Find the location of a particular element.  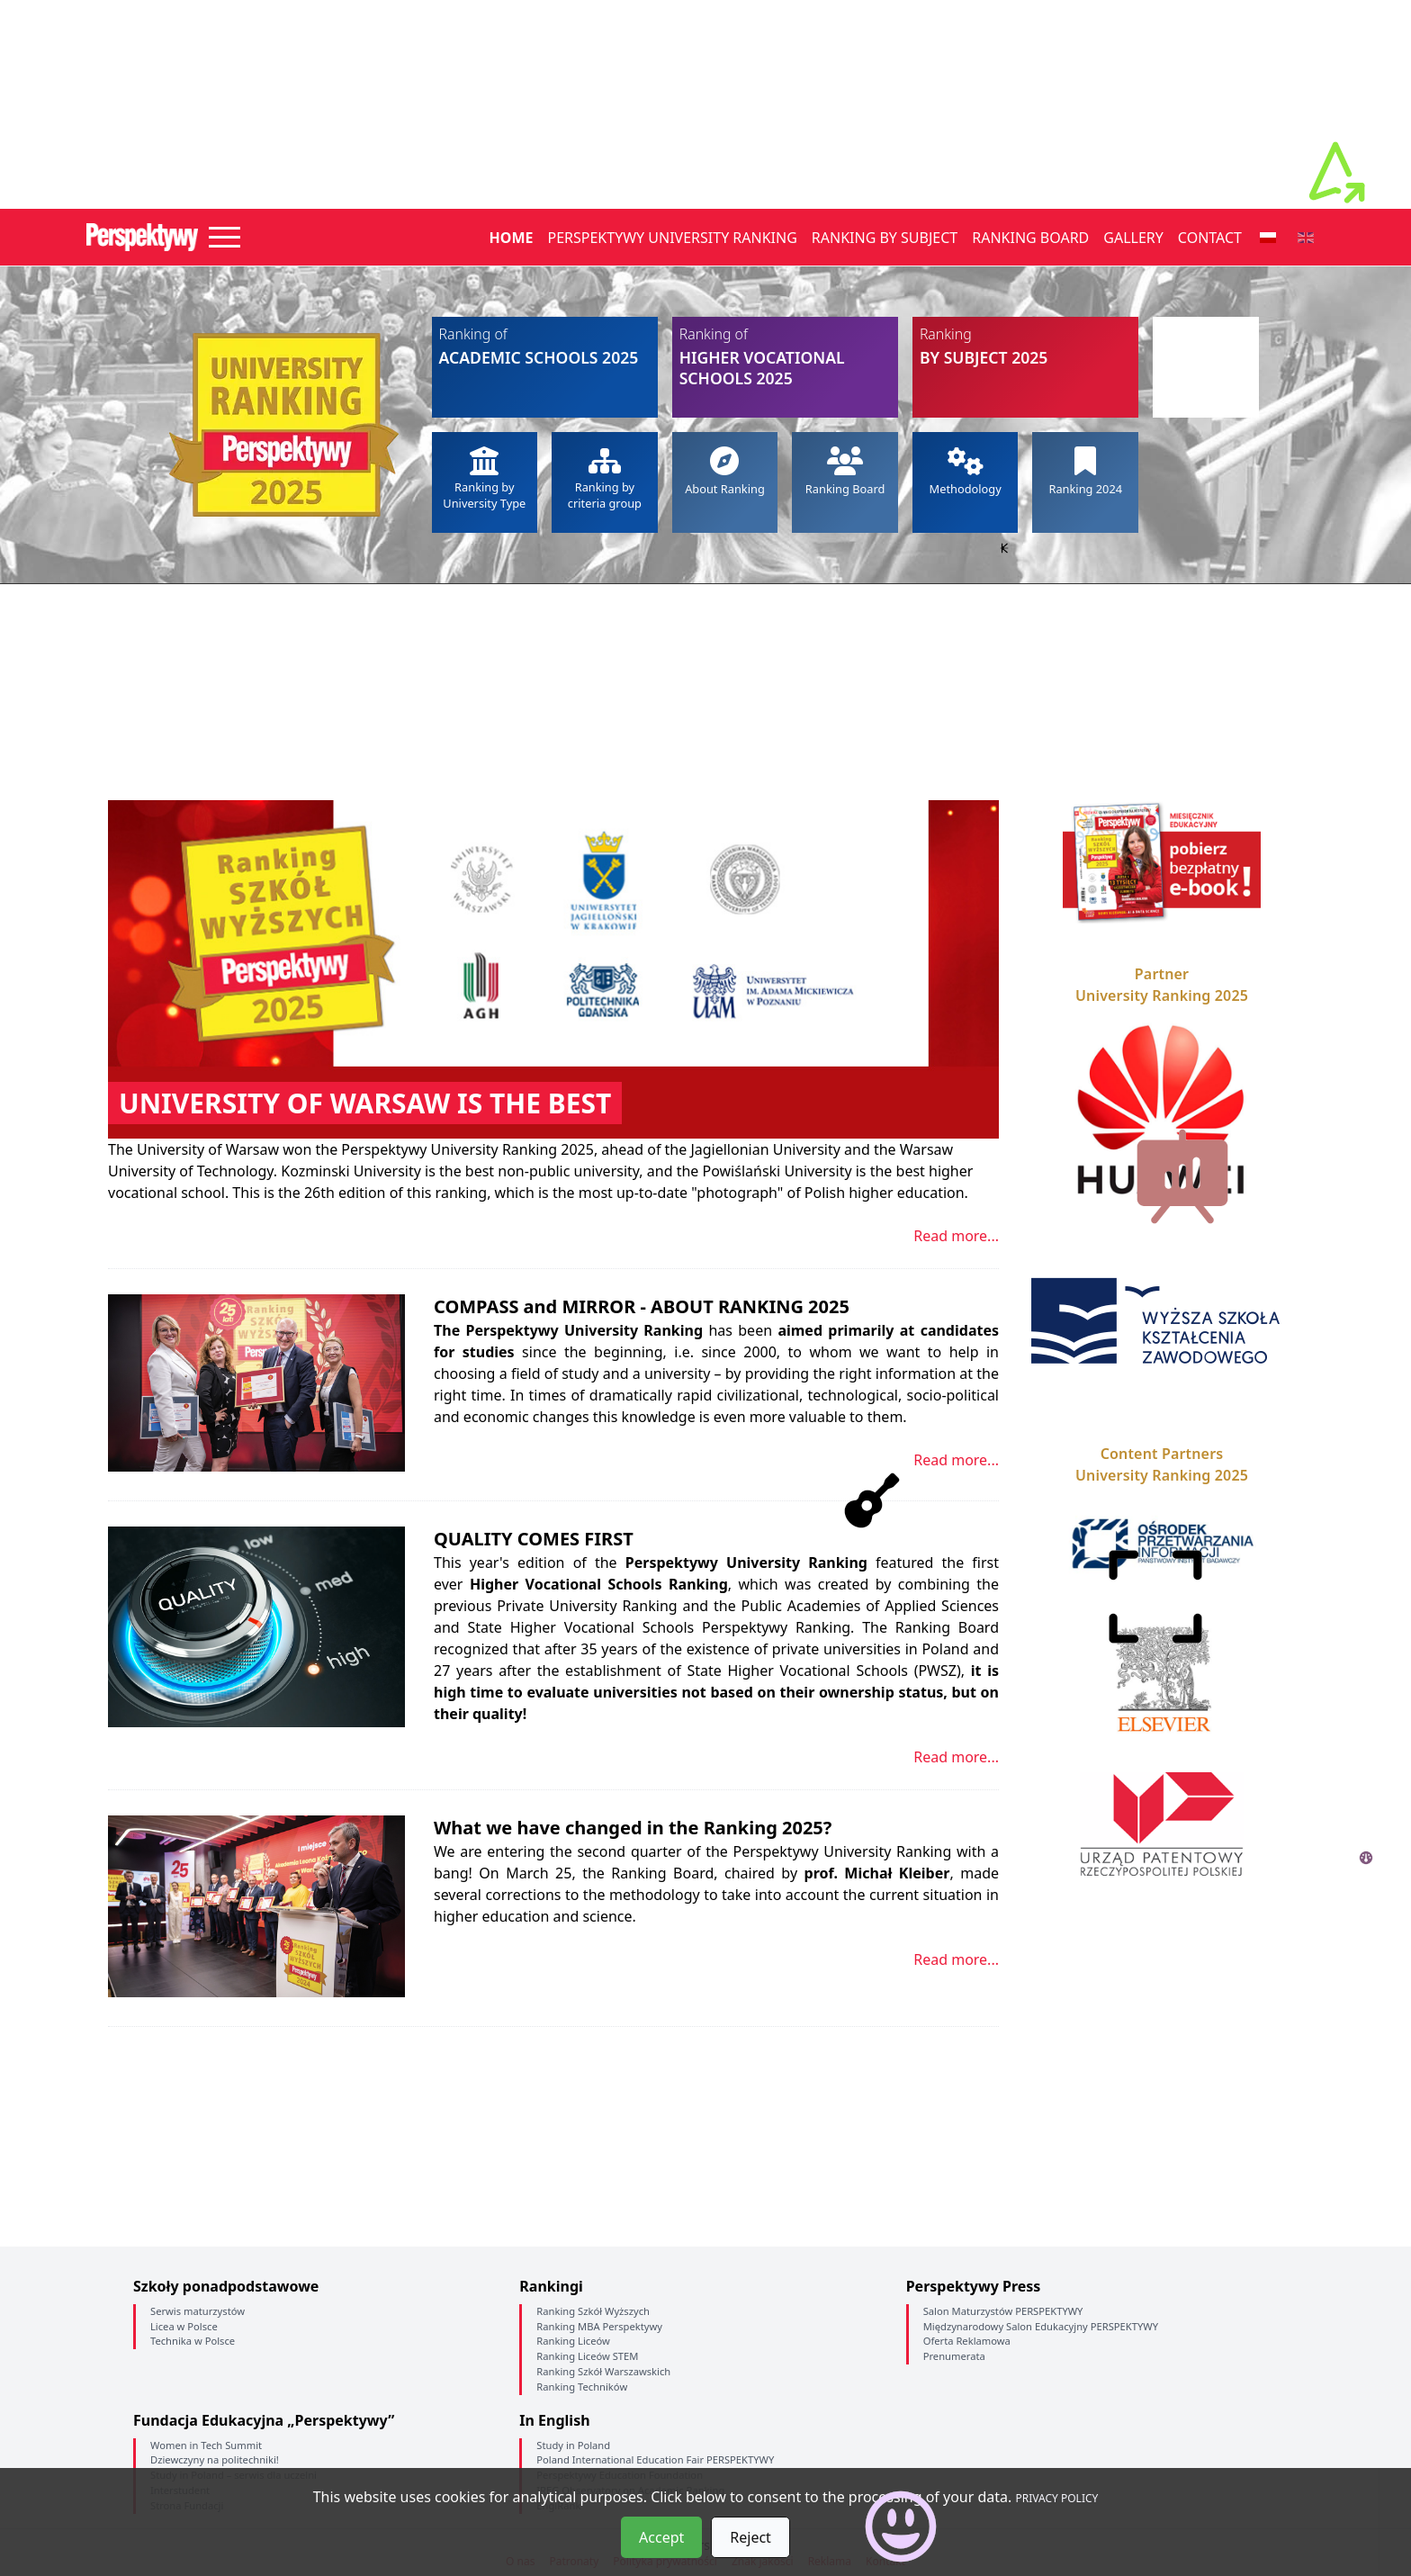

view presentation with data charts is located at coordinates (1182, 1178).